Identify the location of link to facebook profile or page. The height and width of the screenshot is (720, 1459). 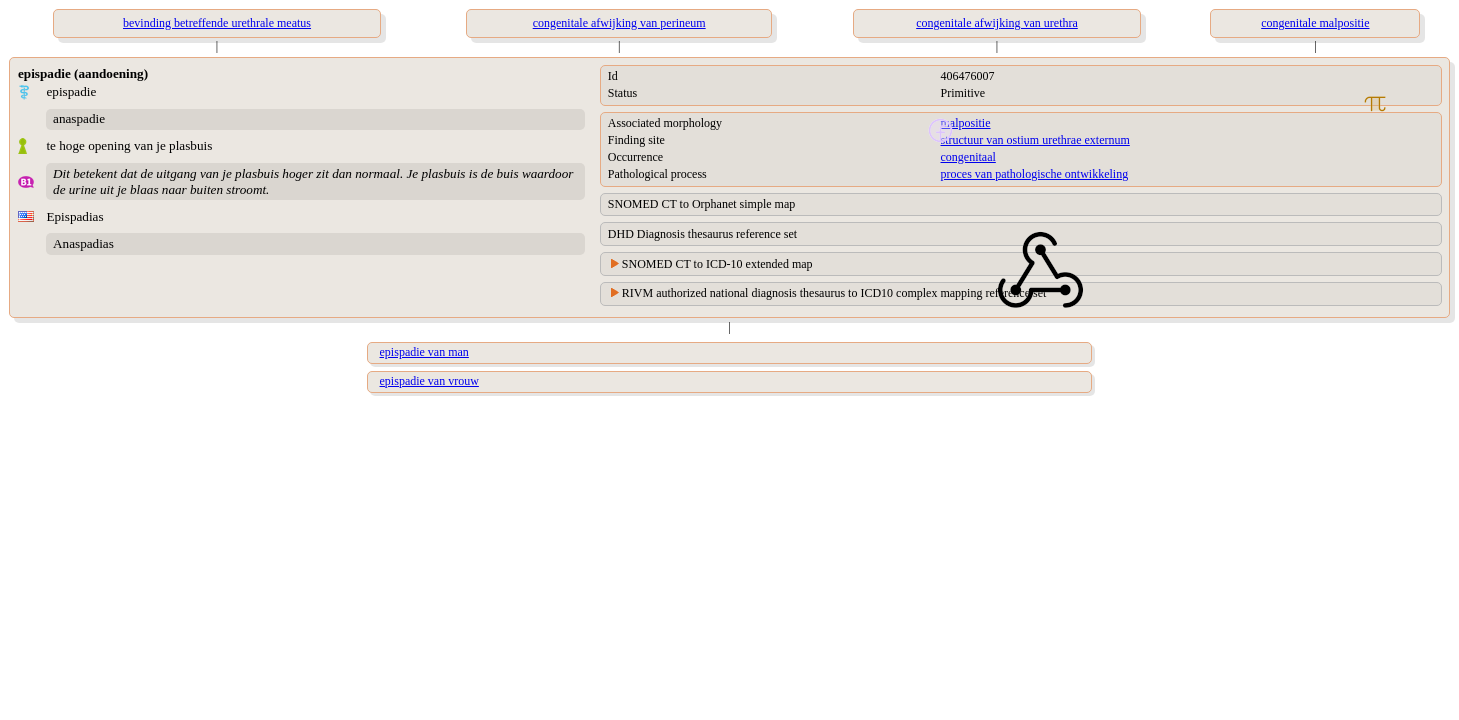
(940, 130).